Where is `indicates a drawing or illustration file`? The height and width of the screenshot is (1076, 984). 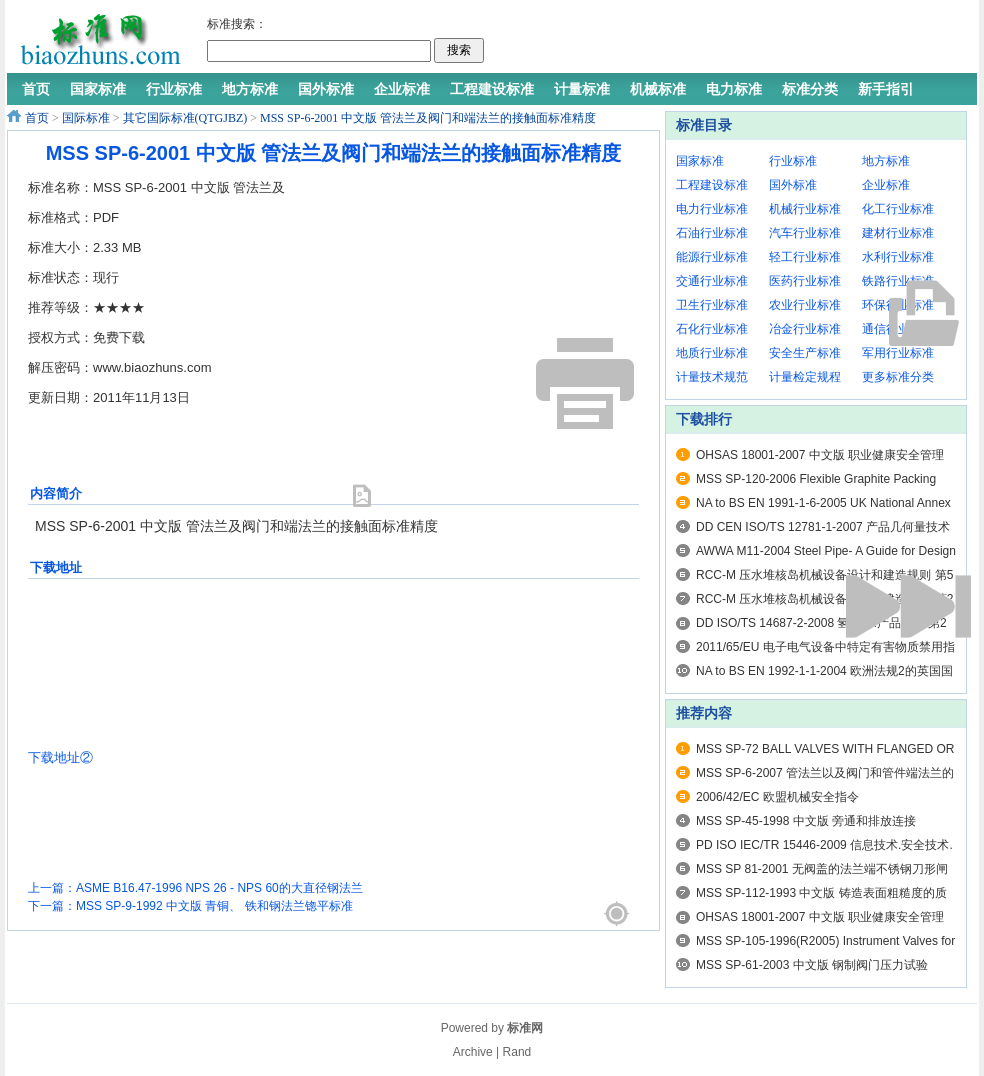
indicates a drawing or illustration file is located at coordinates (362, 495).